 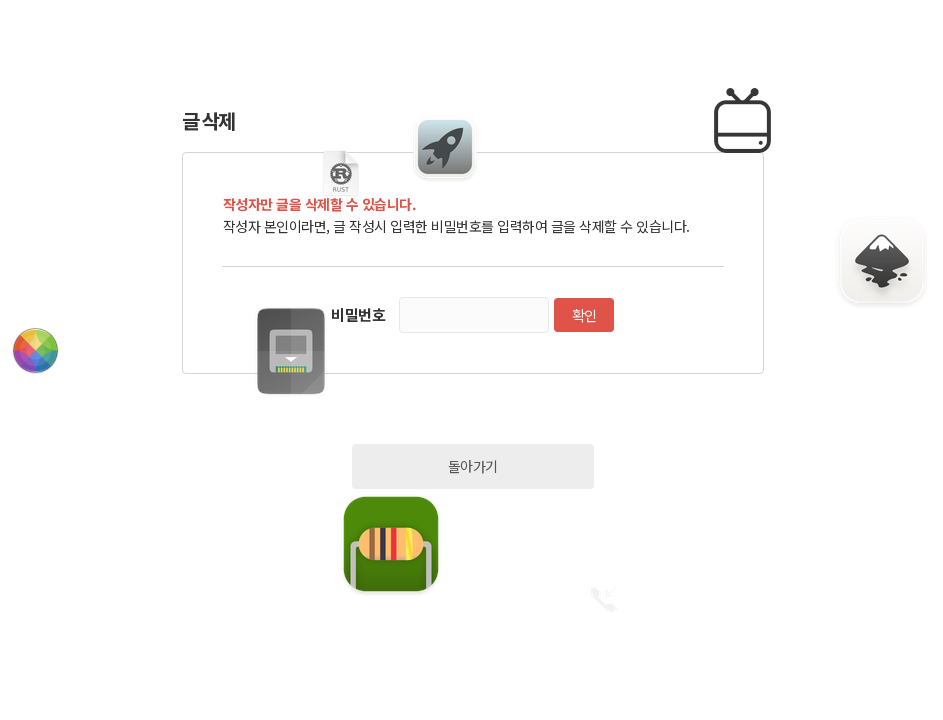 I want to click on a sega genesis ROM file, so click(x=291, y=351).